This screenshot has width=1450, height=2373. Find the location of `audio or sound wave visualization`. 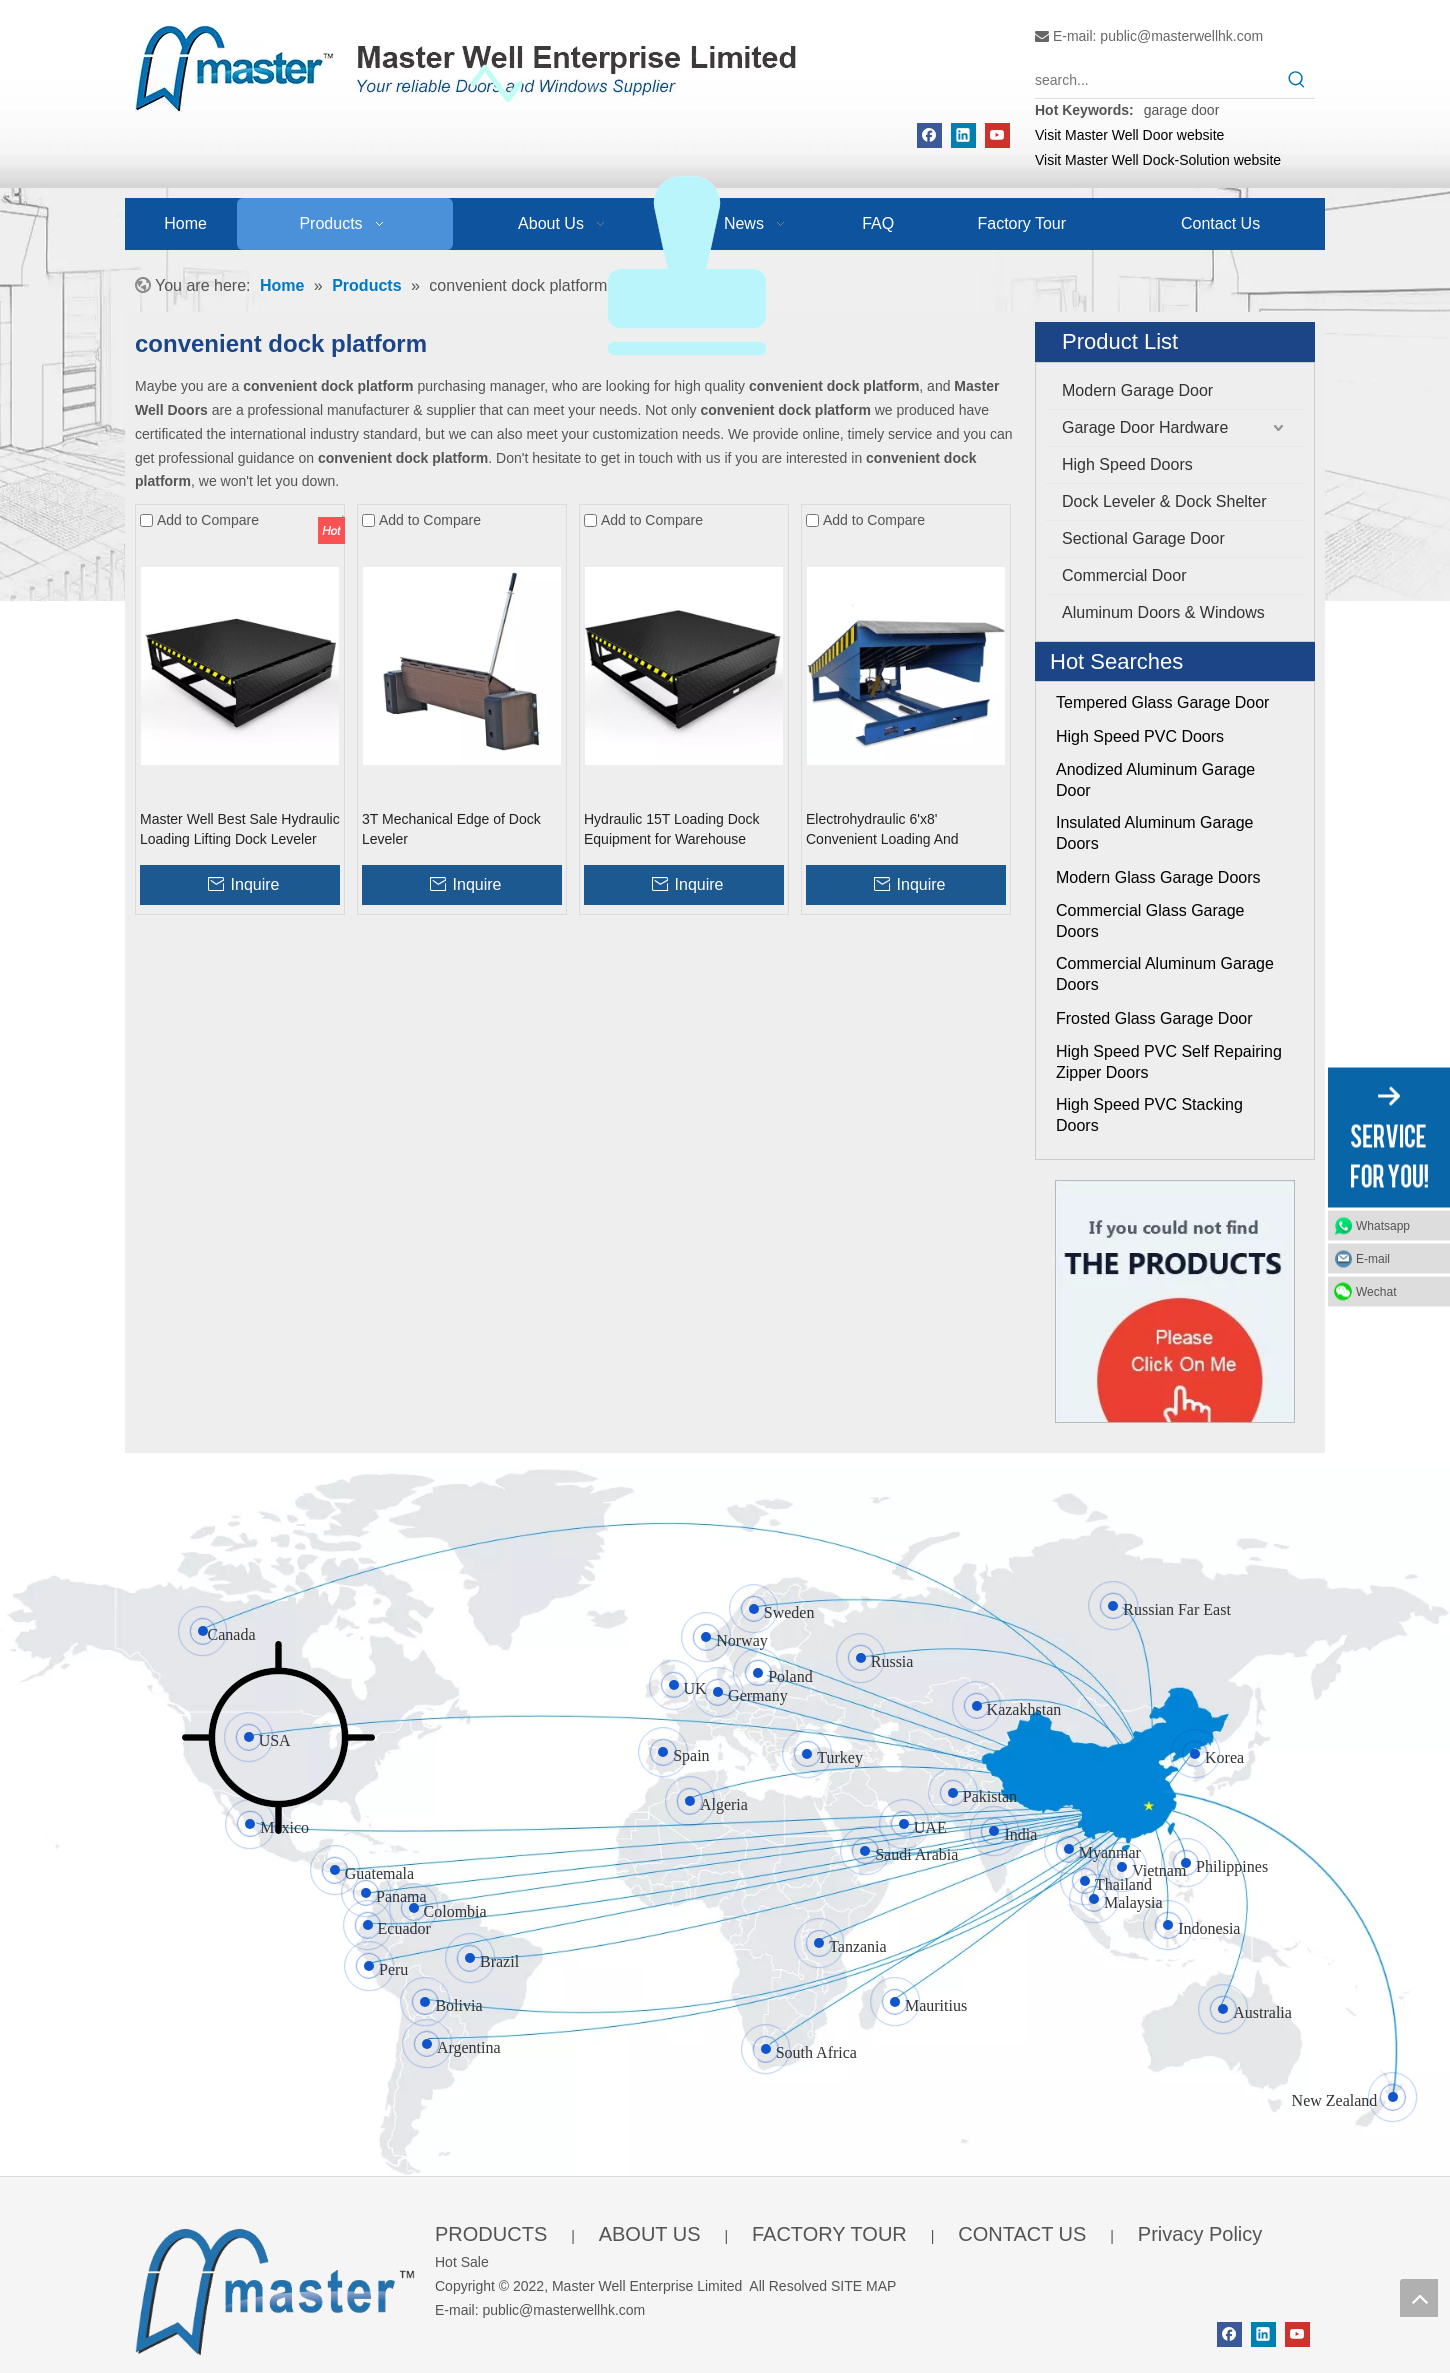

audio or sound wave visualization is located at coordinates (496, 83).